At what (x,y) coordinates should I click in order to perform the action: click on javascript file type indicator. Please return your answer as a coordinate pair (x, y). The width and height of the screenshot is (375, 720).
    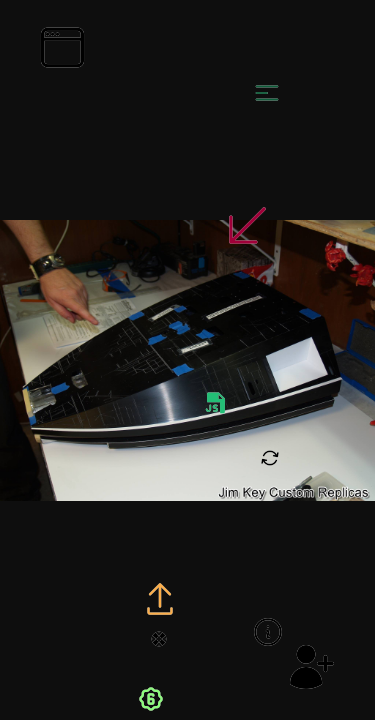
    Looking at the image, I should click on (216, 403).